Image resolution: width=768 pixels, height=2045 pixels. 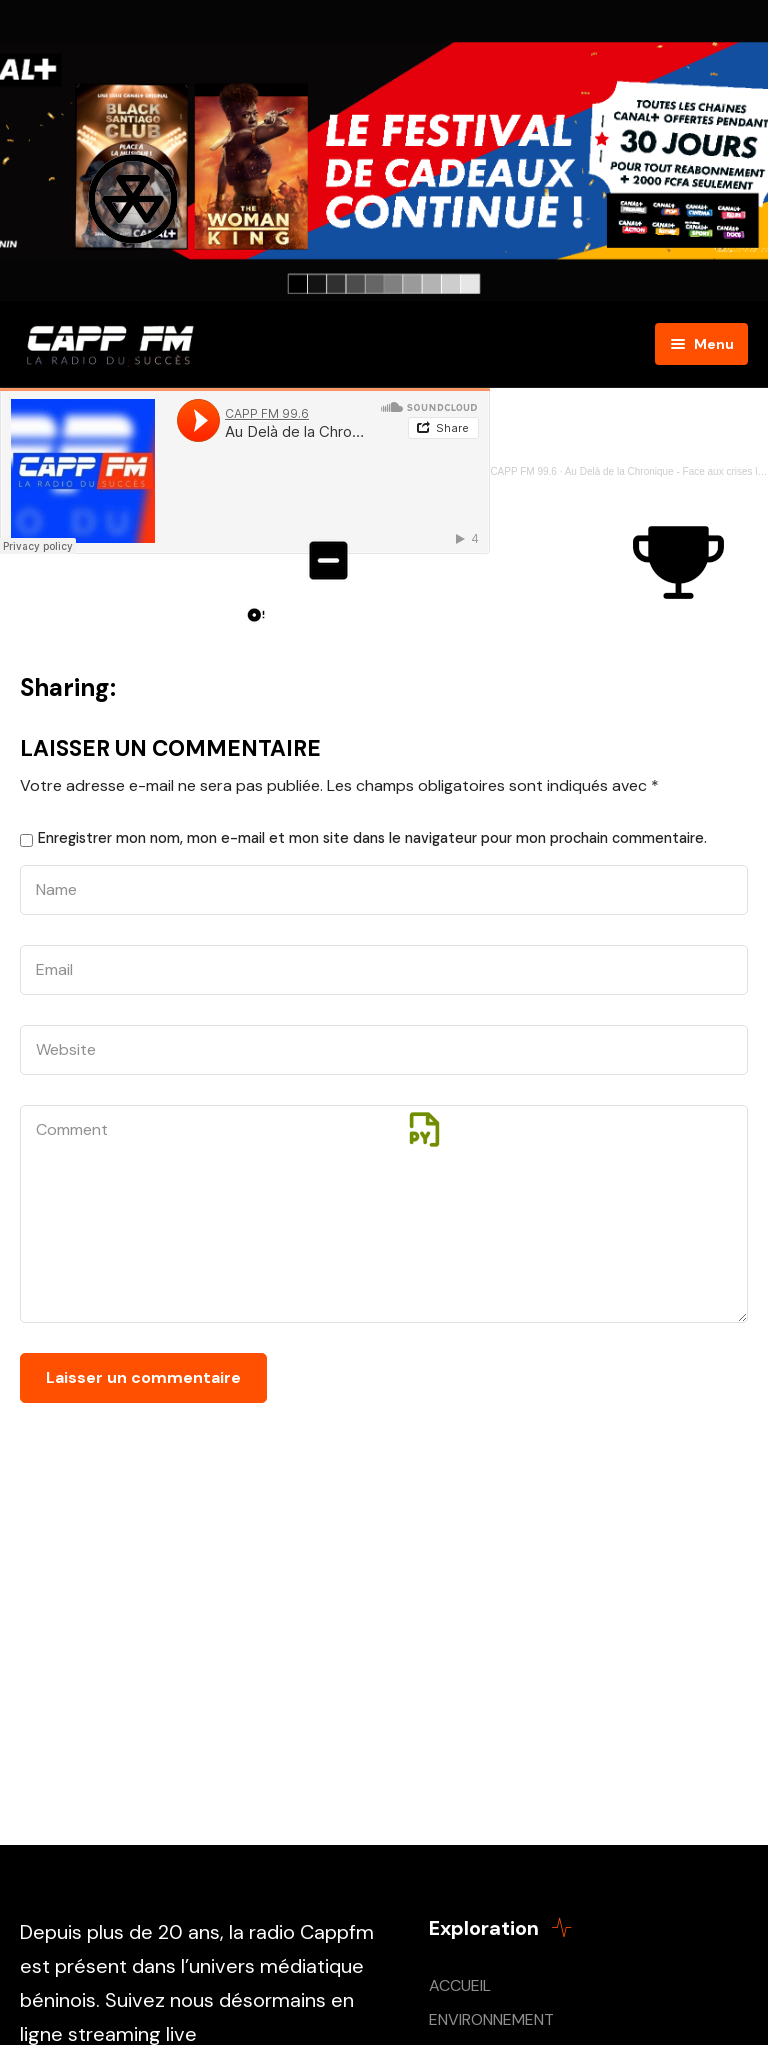 What do you see at coordinates (424, 1129) in the screenshot?
I see `open a python file` at bounding box center [424, 1129].